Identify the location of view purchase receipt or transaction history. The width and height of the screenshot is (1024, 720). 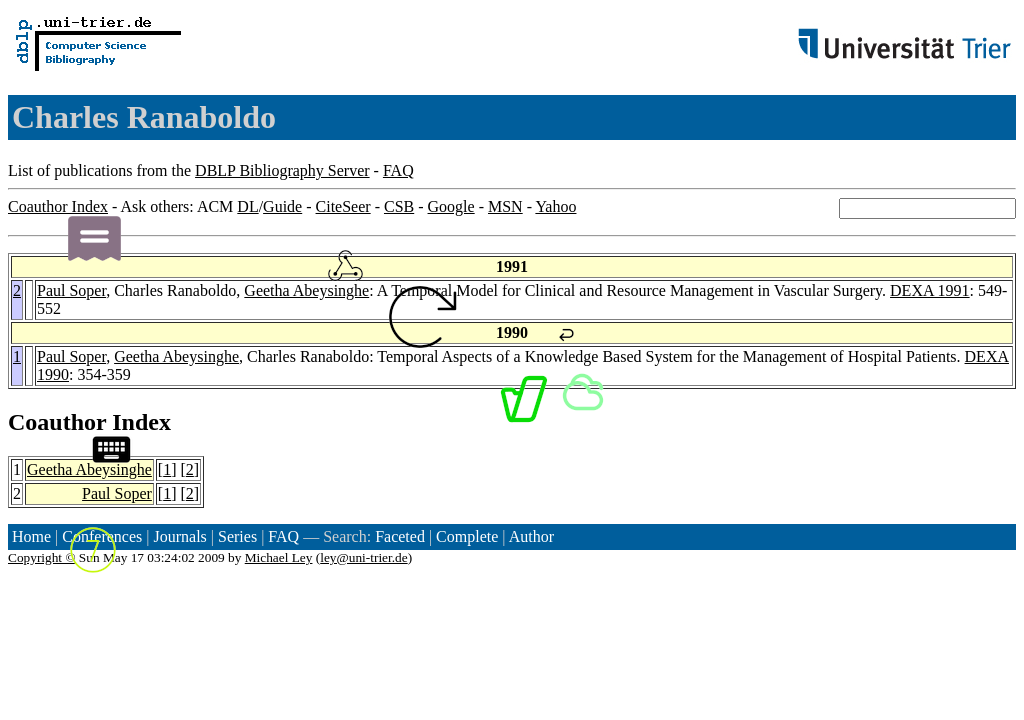
(94, 238).